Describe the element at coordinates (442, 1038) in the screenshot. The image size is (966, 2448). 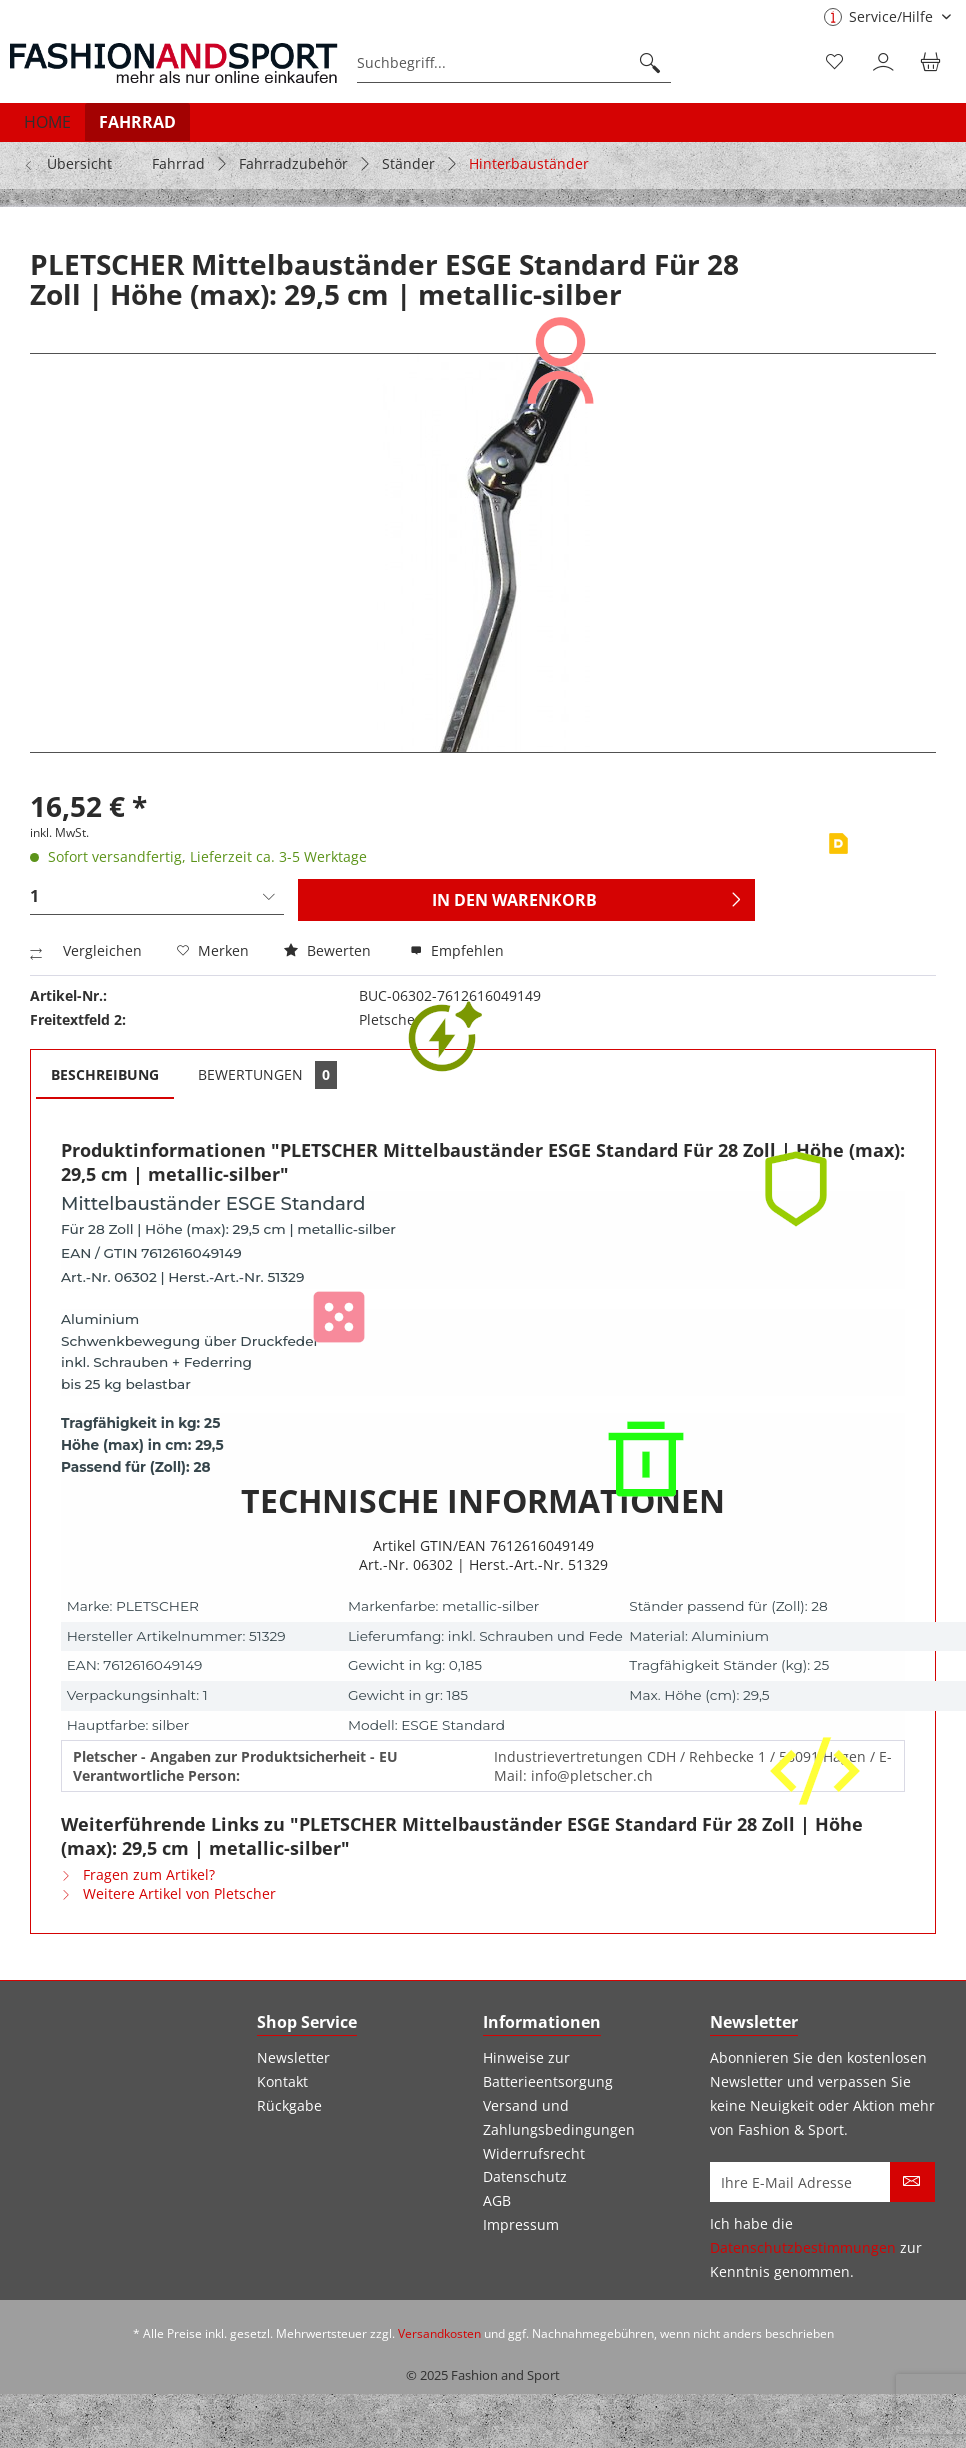
I see `access AI-enhanced DVD or media features` at that location.